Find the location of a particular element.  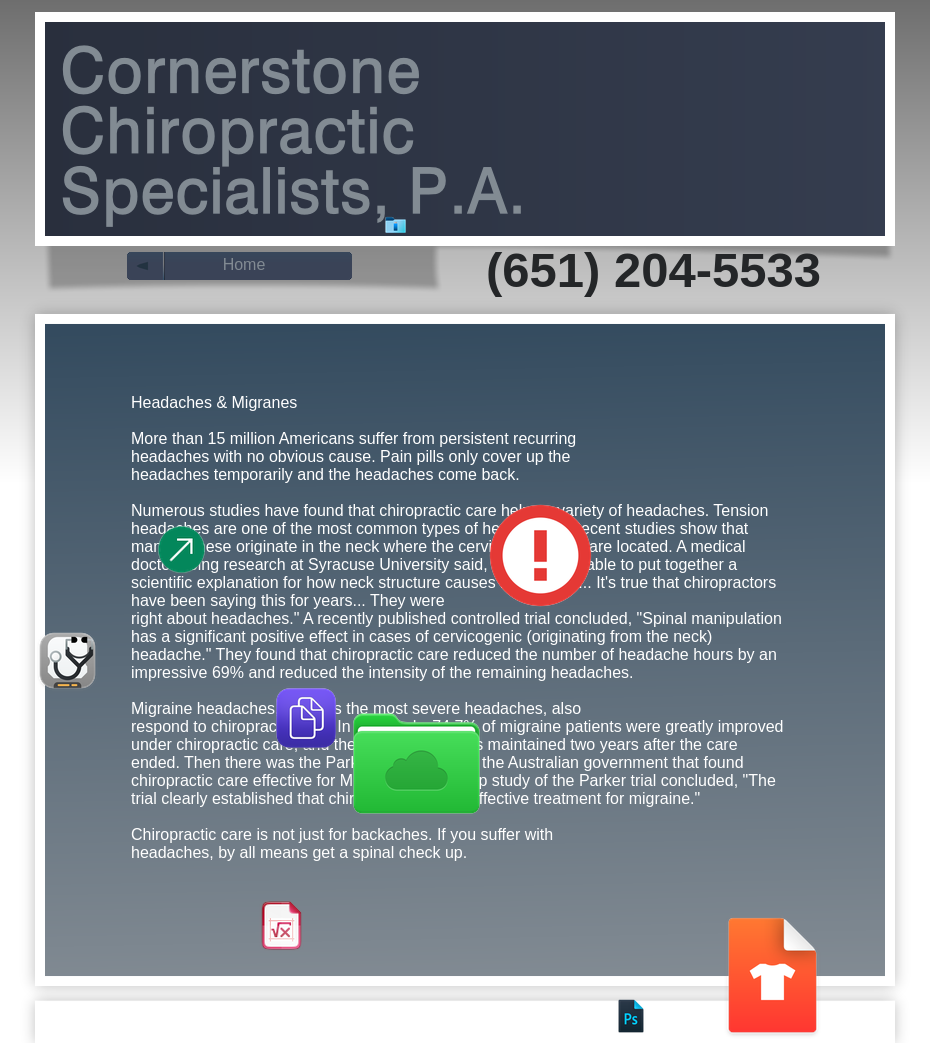

access cloud-synced files and folders is located at coordinates (416, 763).